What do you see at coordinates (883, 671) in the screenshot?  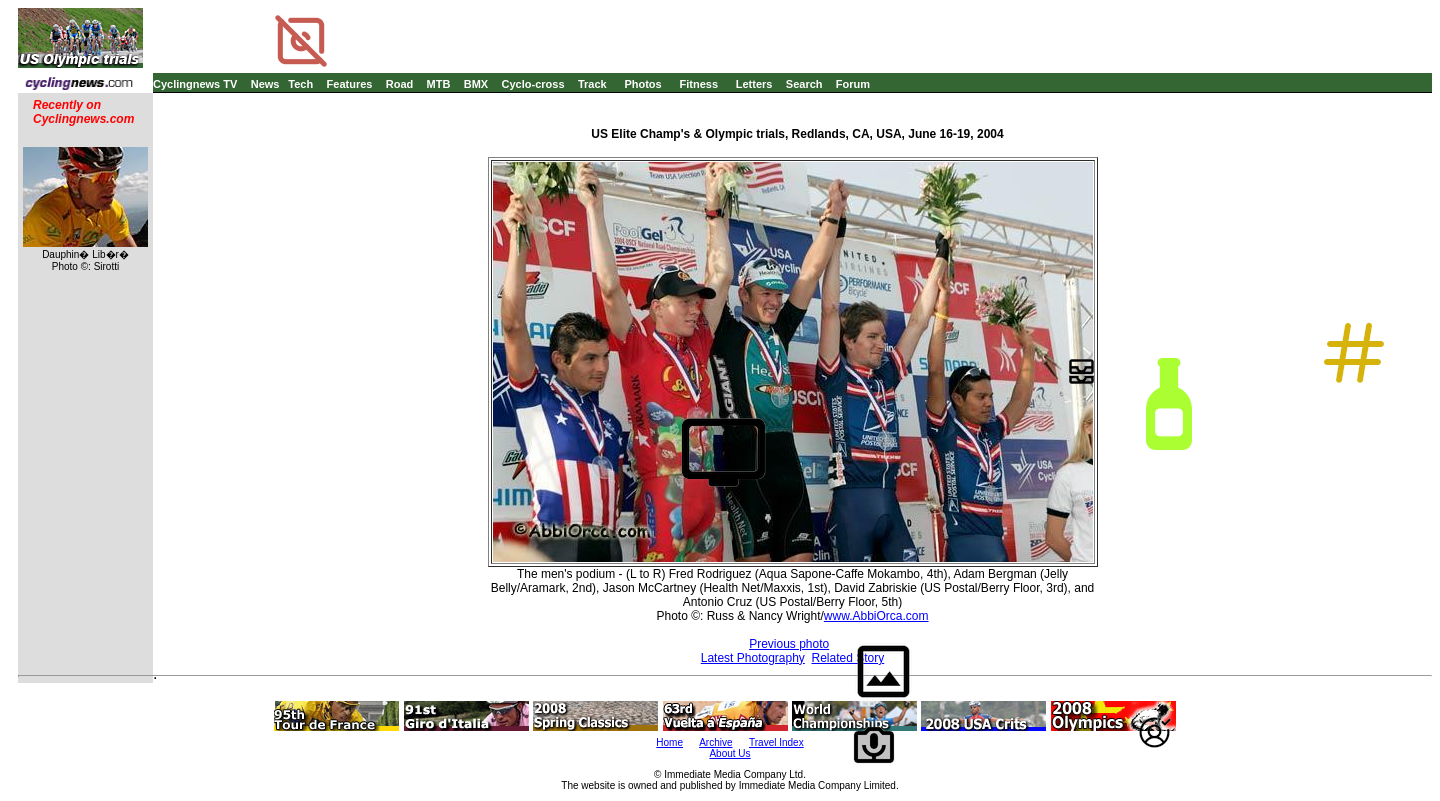 I see `insert an image into your document` at bounding box center [883, 671].